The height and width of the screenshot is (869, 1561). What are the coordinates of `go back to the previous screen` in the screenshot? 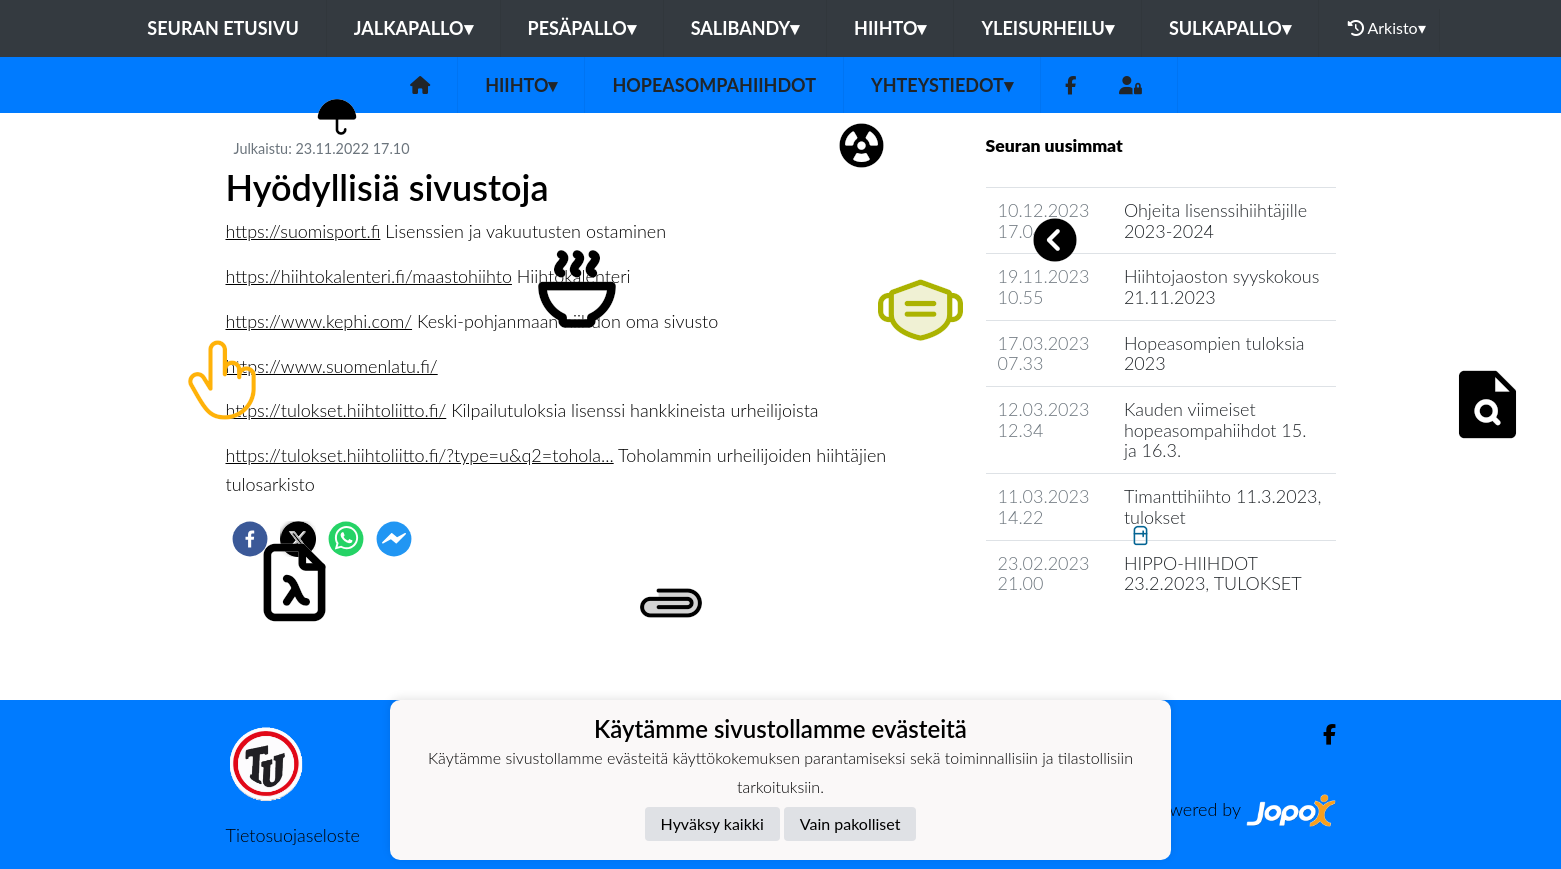 It's located at (1055, 240).